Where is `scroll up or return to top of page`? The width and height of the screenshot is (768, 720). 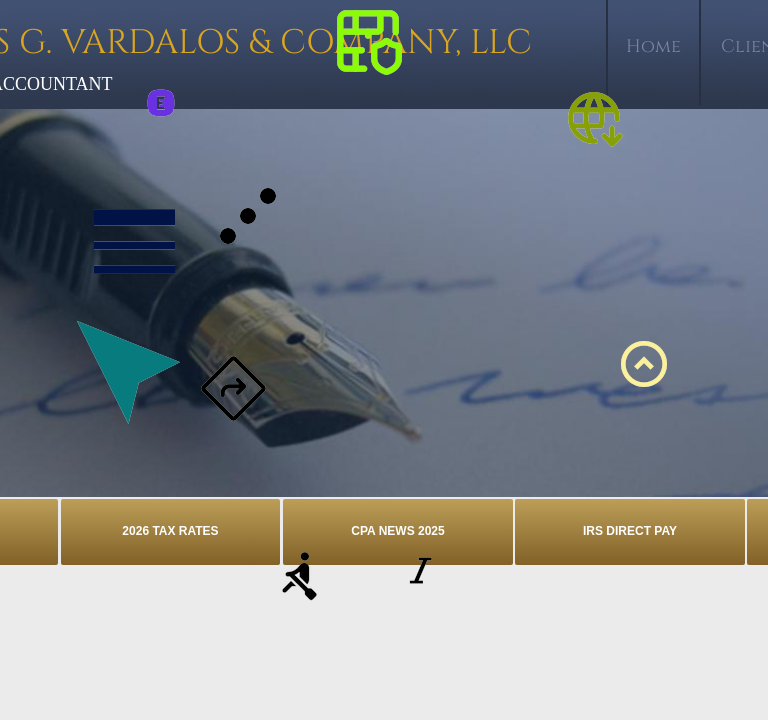
scroll up or return to top of page is located at coordinates (644, 364).